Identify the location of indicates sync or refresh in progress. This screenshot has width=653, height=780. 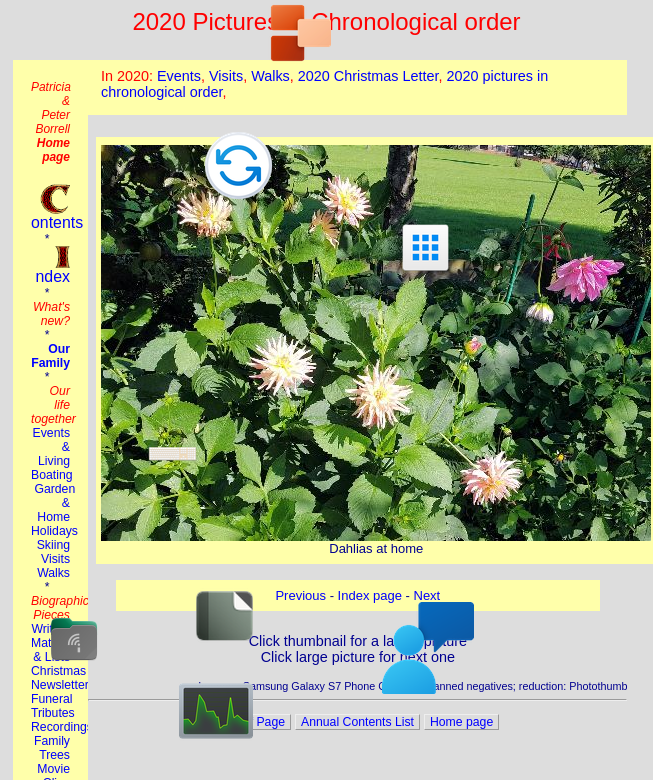
(238, 165).